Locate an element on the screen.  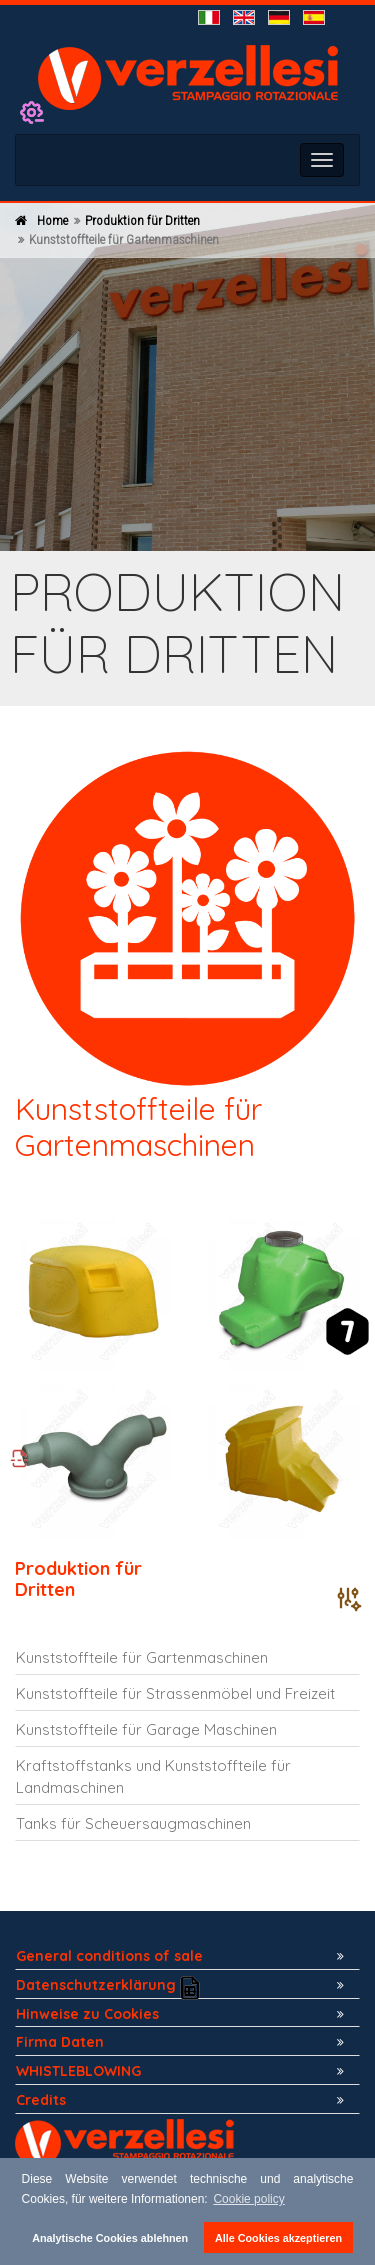
insert a page break in the document is located at coordinates (19, 1458).